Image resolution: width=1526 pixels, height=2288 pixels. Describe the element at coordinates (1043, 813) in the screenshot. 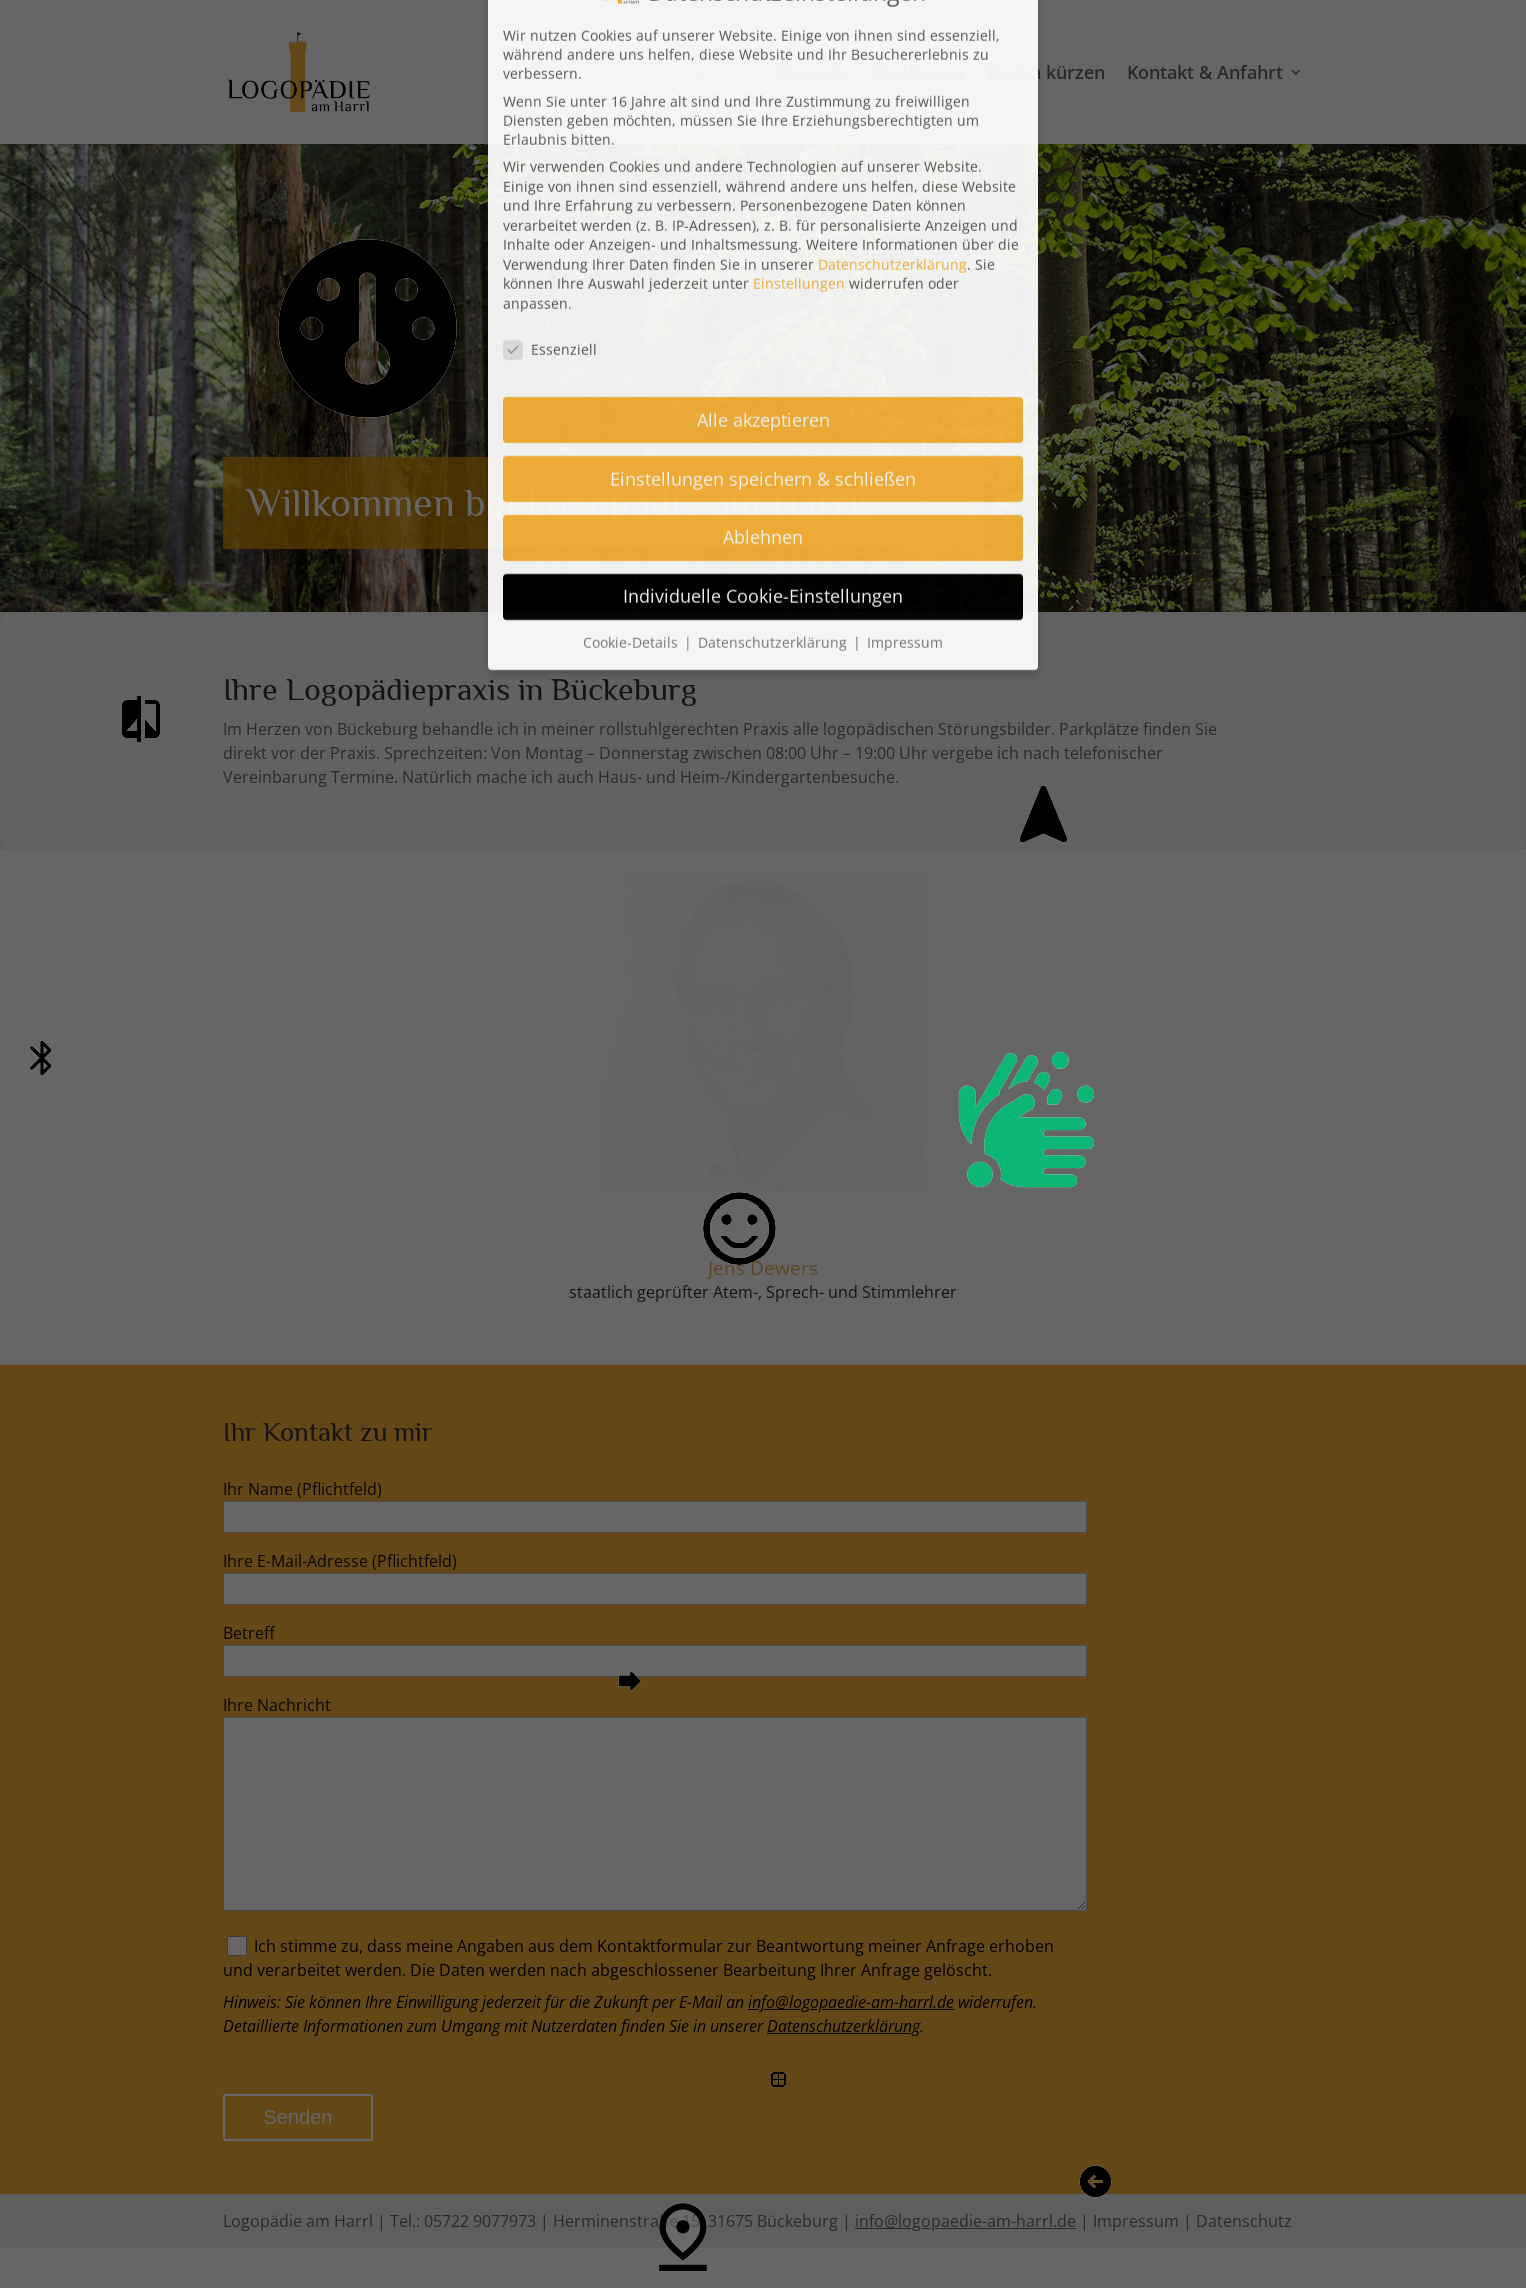

I see `start navigation to destination` at that location.